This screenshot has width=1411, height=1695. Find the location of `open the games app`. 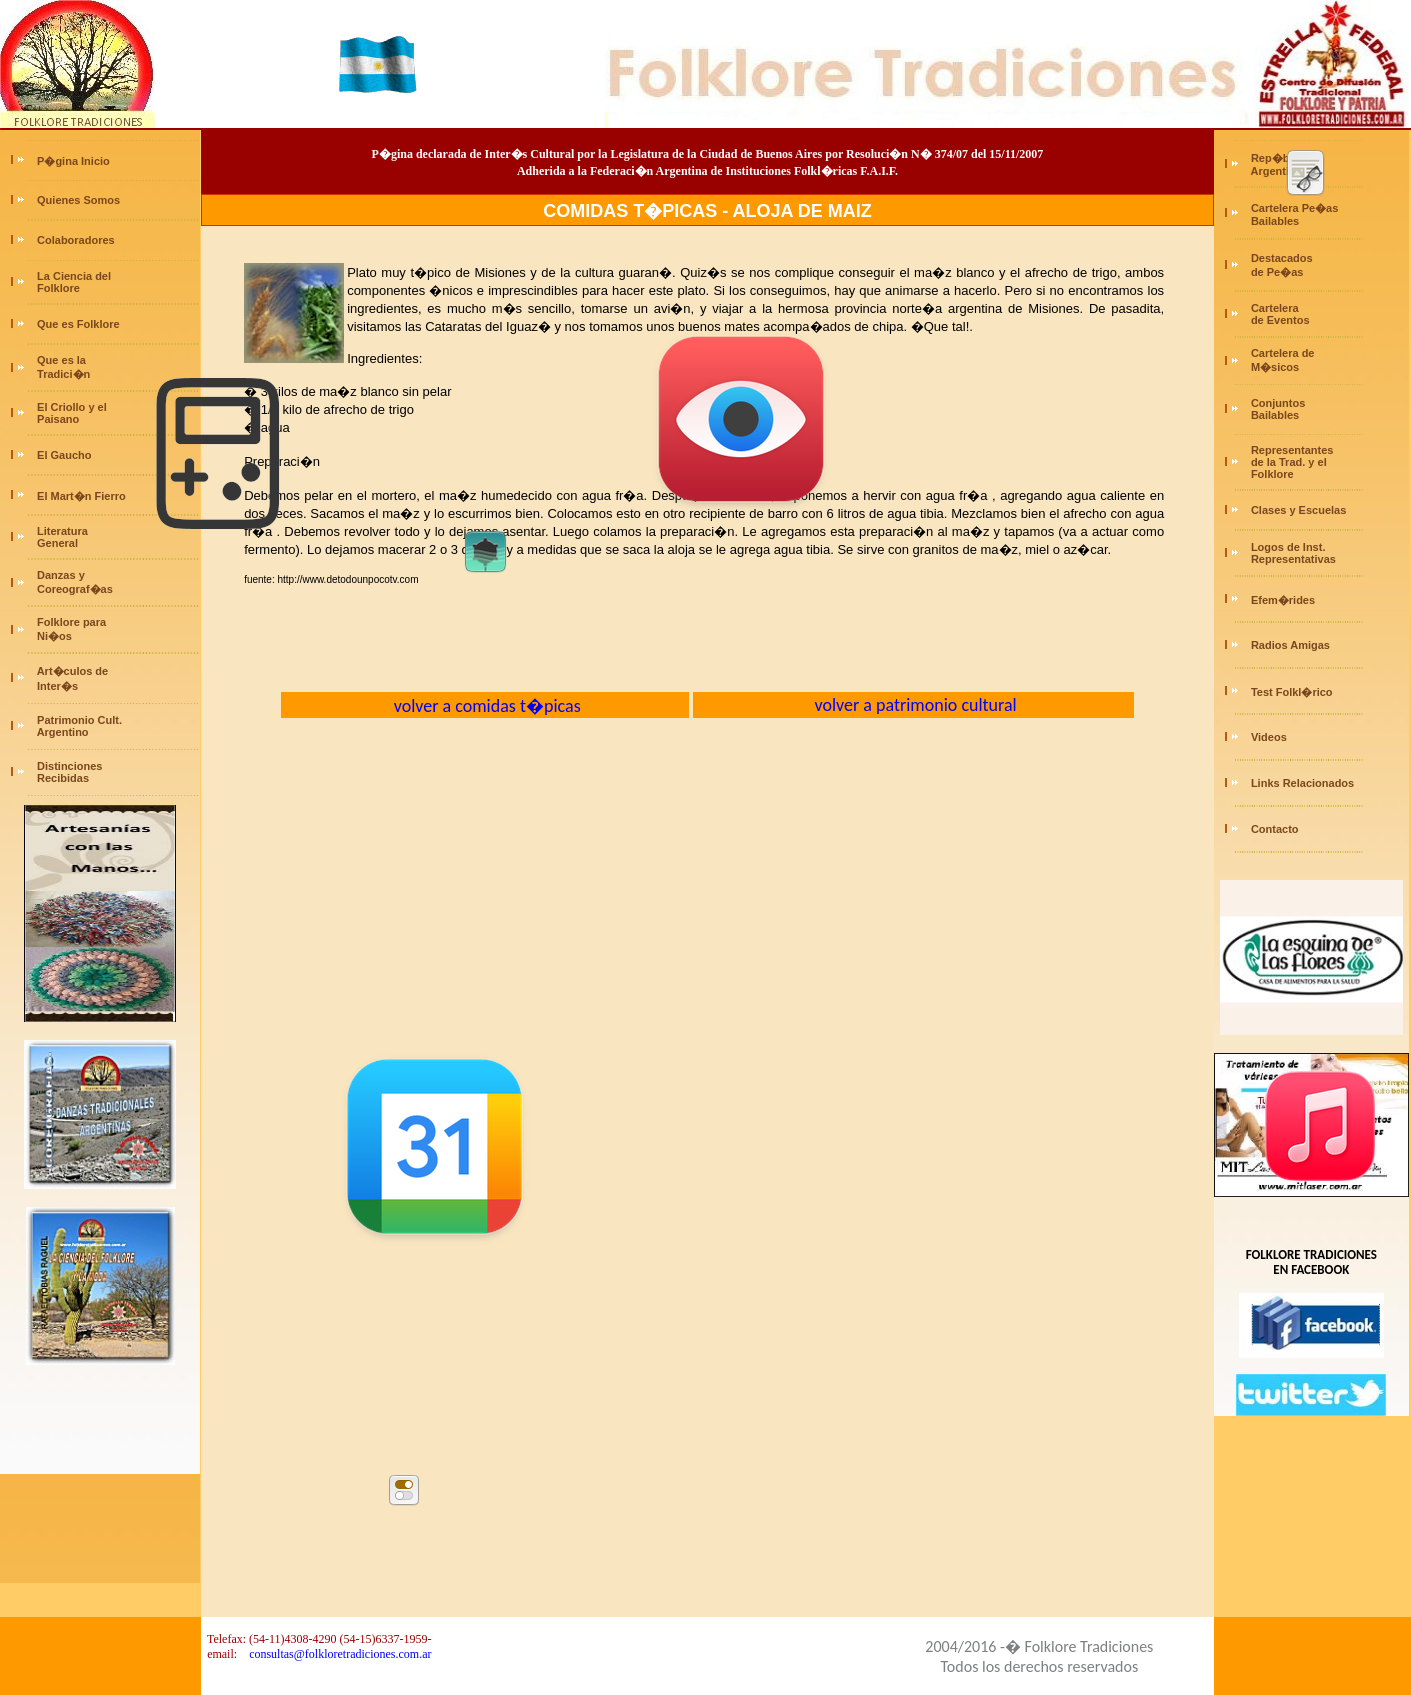

open the games app is located at coordinates (222, 453).